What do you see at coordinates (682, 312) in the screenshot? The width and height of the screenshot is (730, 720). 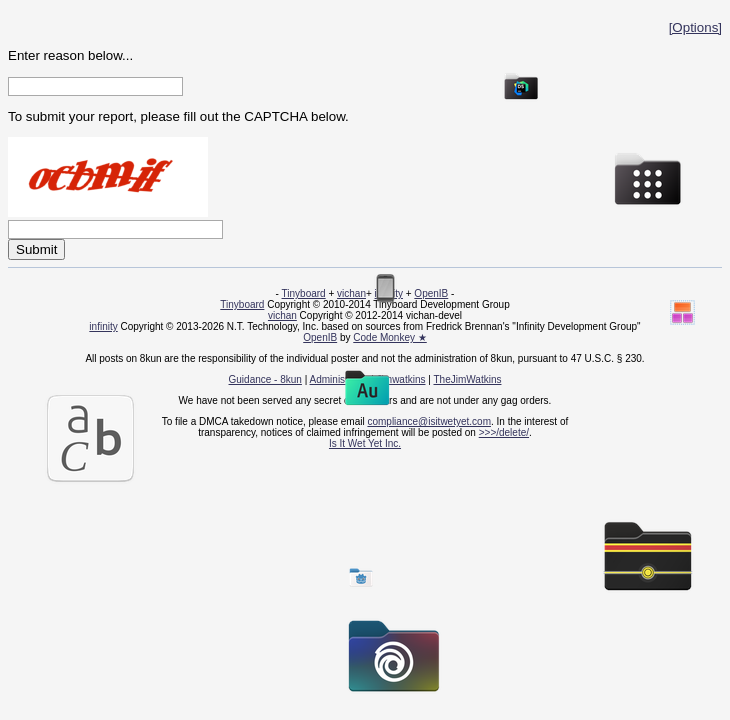 I see `select all items in the current view` at bounding box center [682, 312].